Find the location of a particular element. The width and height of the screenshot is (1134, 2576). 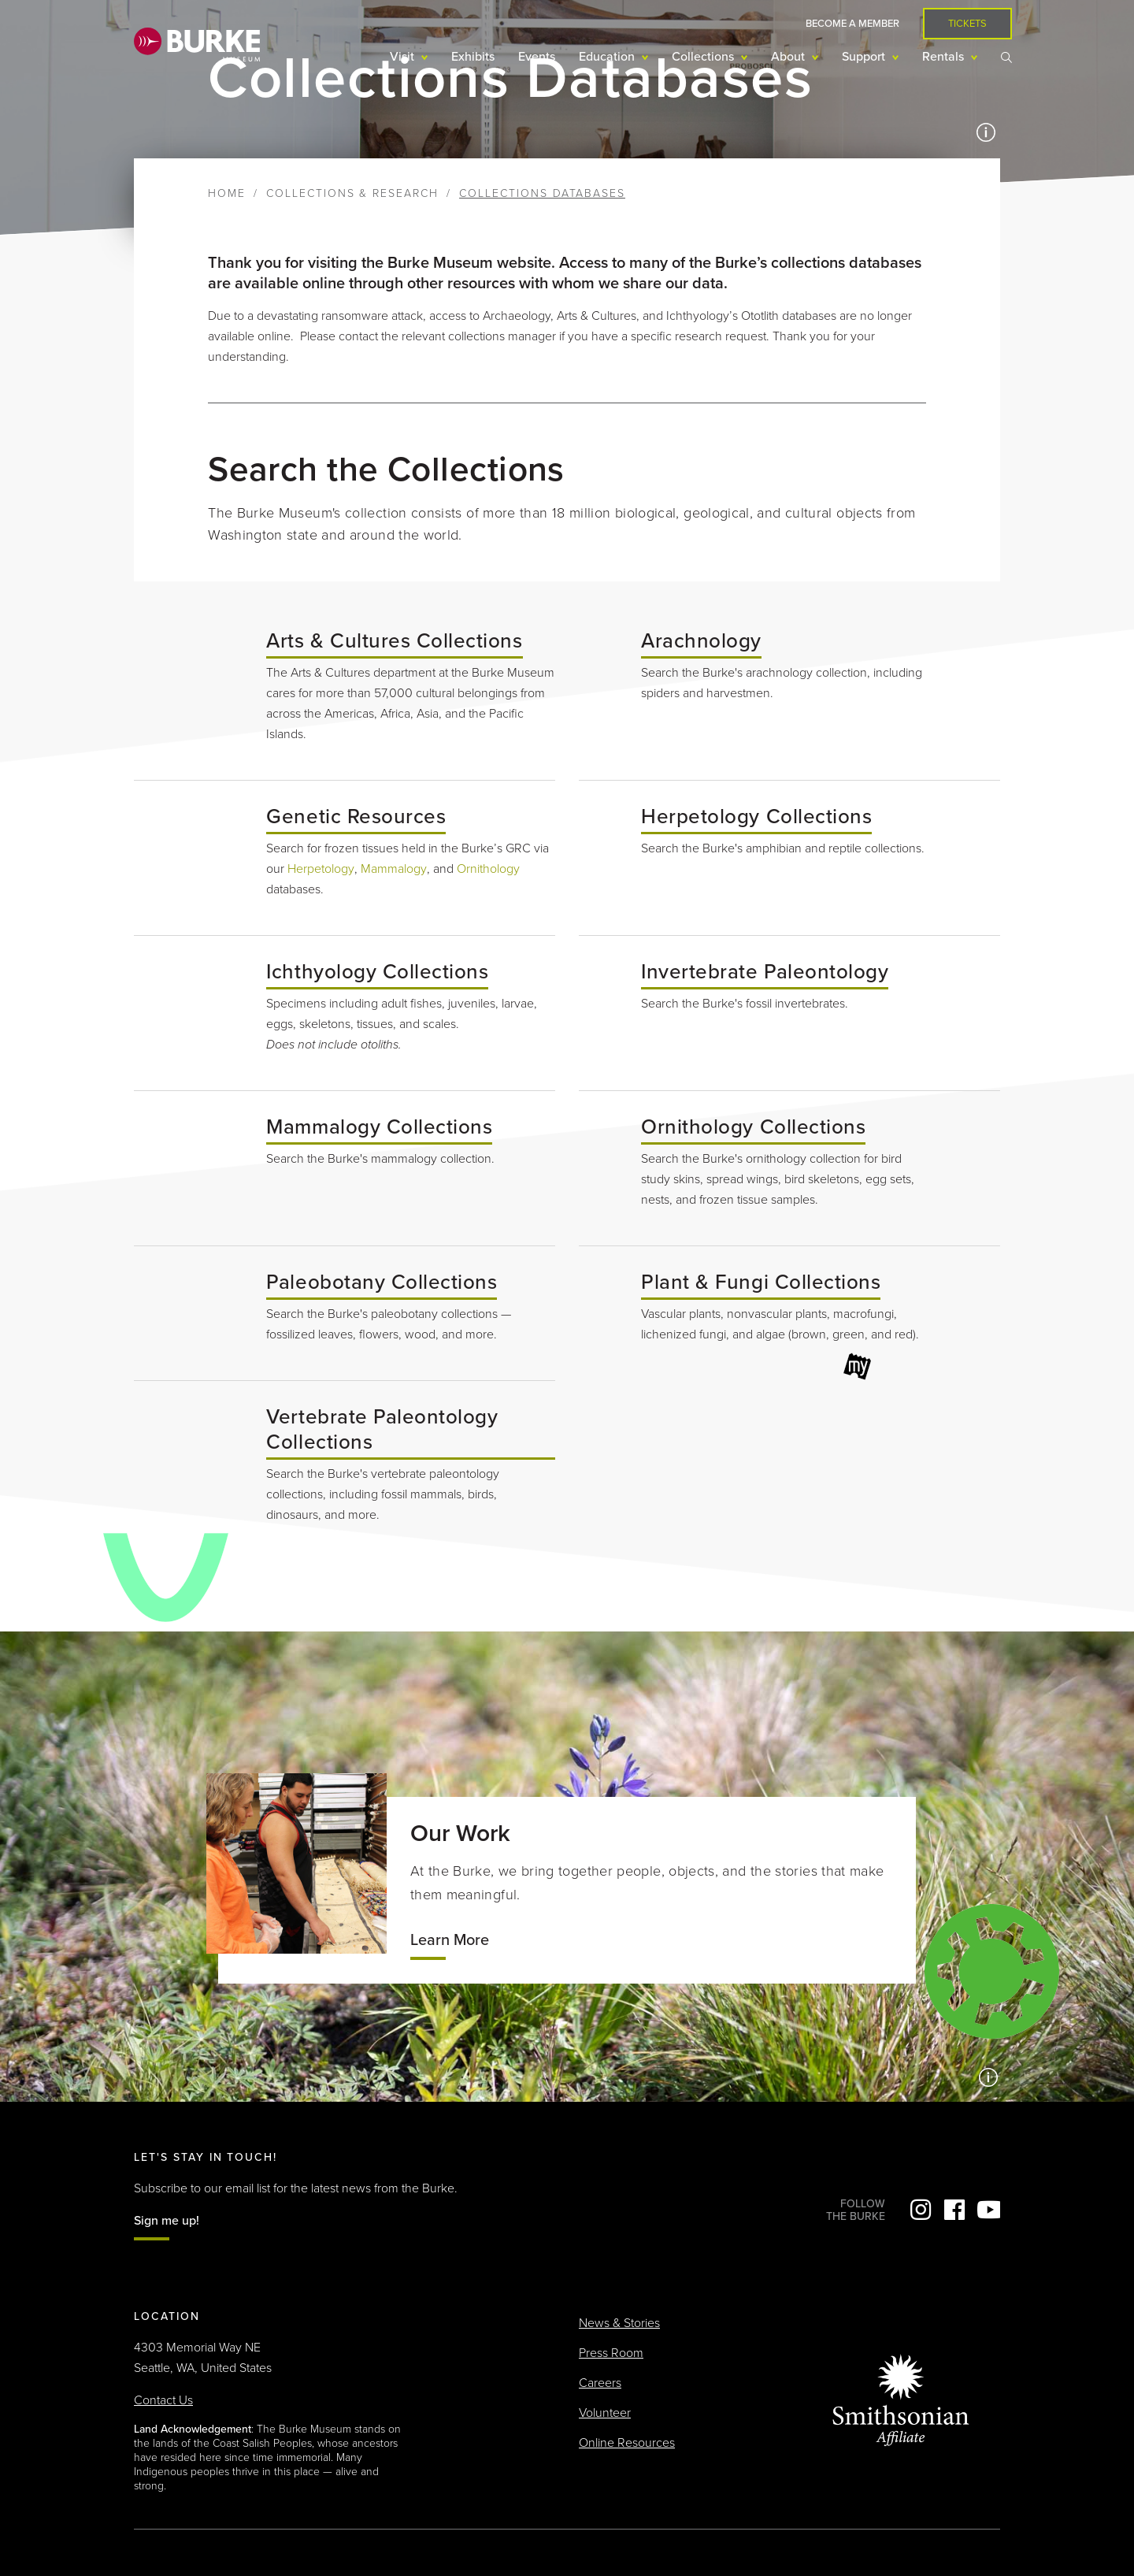

open BookMyShow app is located at coordinates (857, 1366).